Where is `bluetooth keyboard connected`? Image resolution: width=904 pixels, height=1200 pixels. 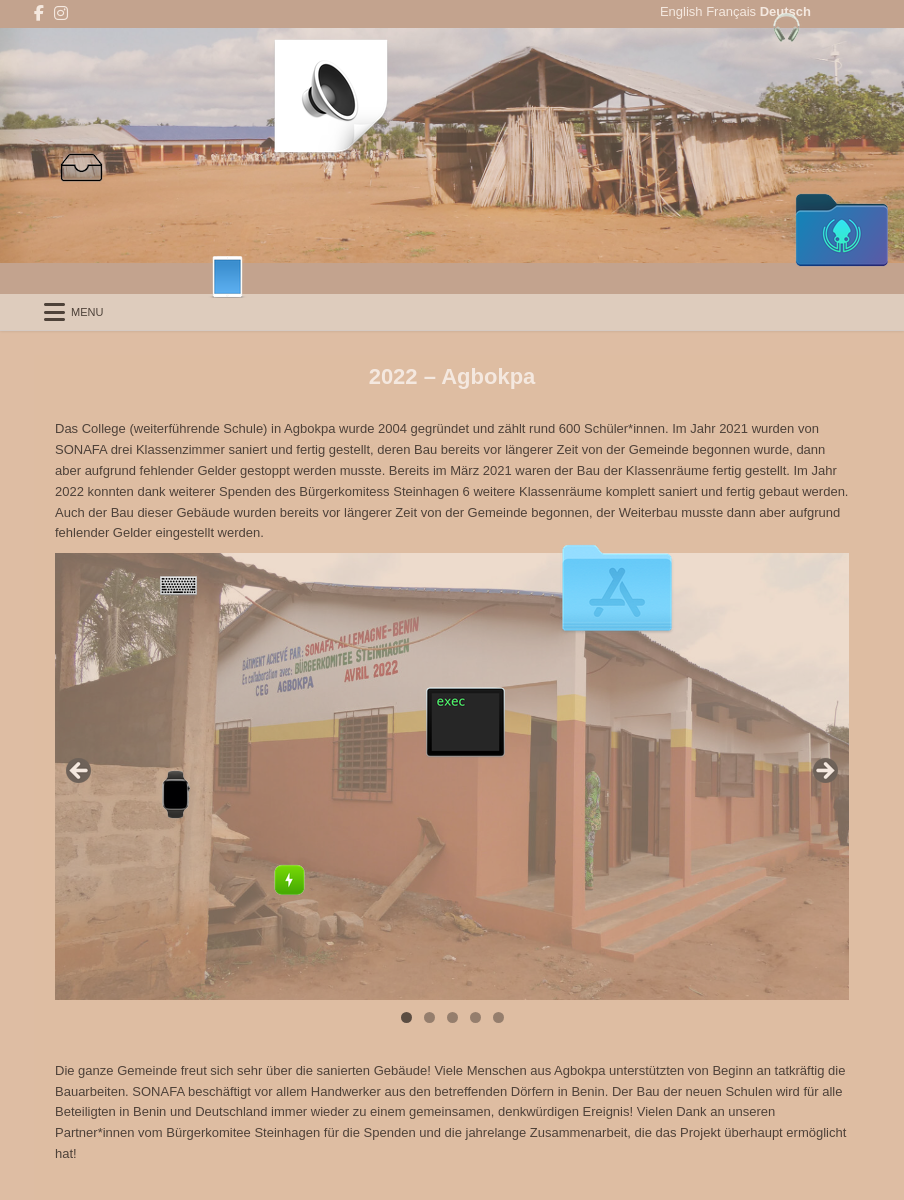 bluetooth keyboard connected is located at coordinates (178, 585).